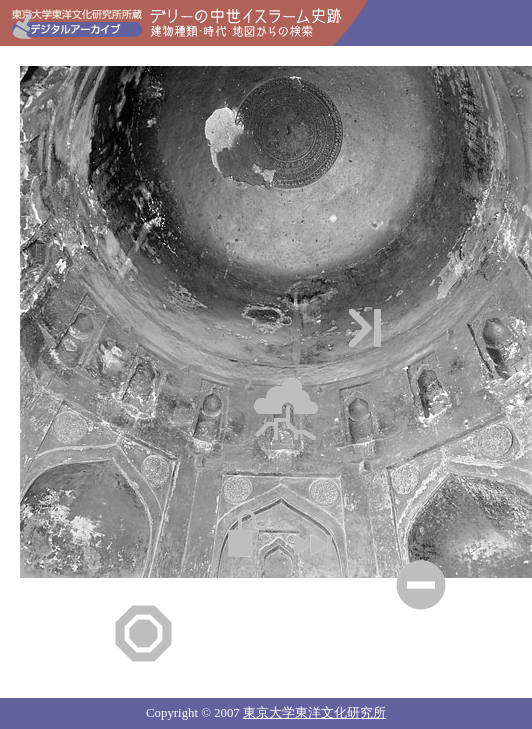 Image resolution: width=532 pixels, height=729 pixels. I want to click on clear all items or entries, so click(24, 27).